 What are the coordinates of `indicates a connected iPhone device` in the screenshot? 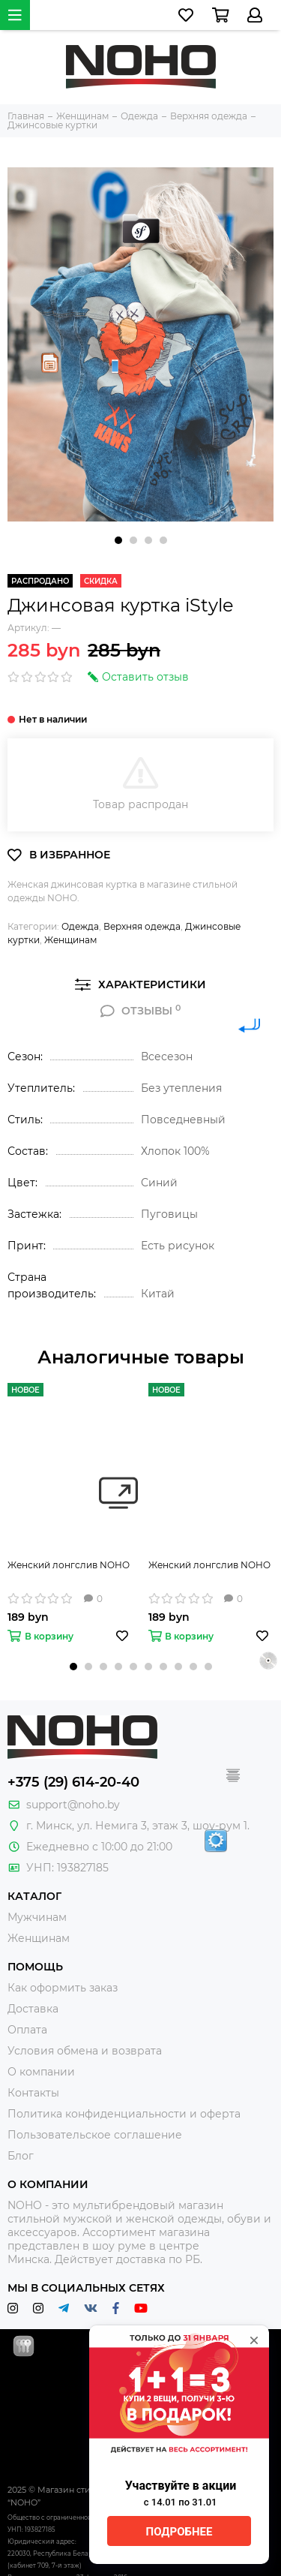 It's located at (115, 366).